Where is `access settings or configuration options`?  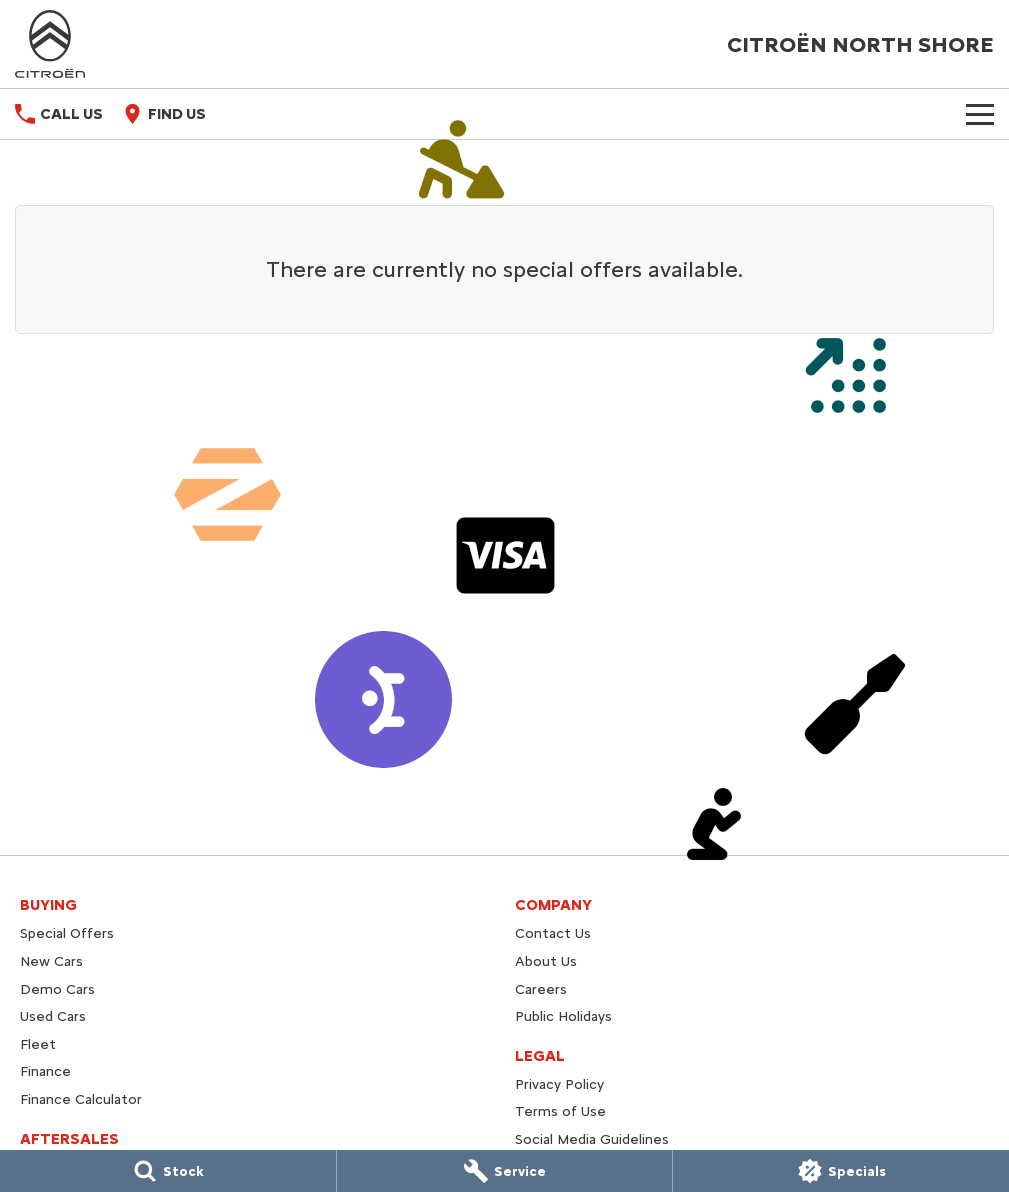
access settings or configuration options is located at coordinates (855, 704).